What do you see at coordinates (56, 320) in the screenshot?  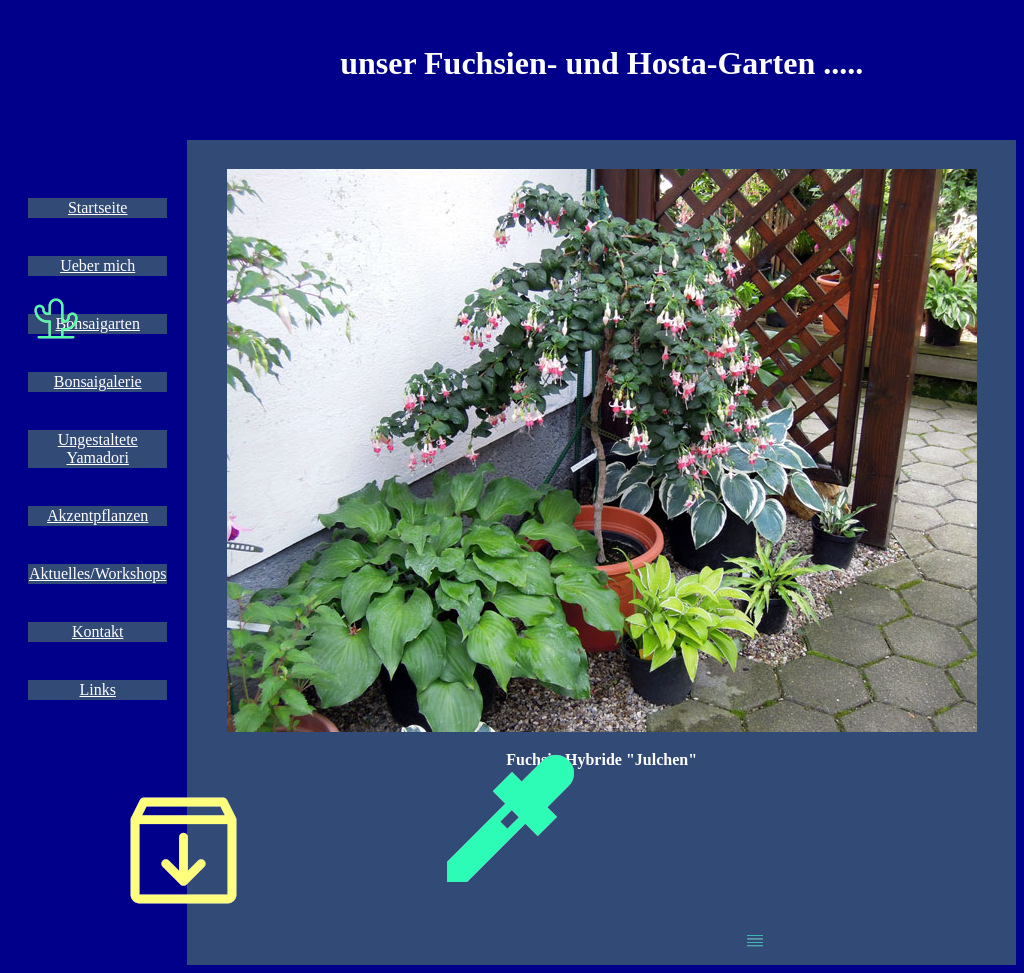 I see `indicates desert or arid climate setting` at bounding box center [56, 320].